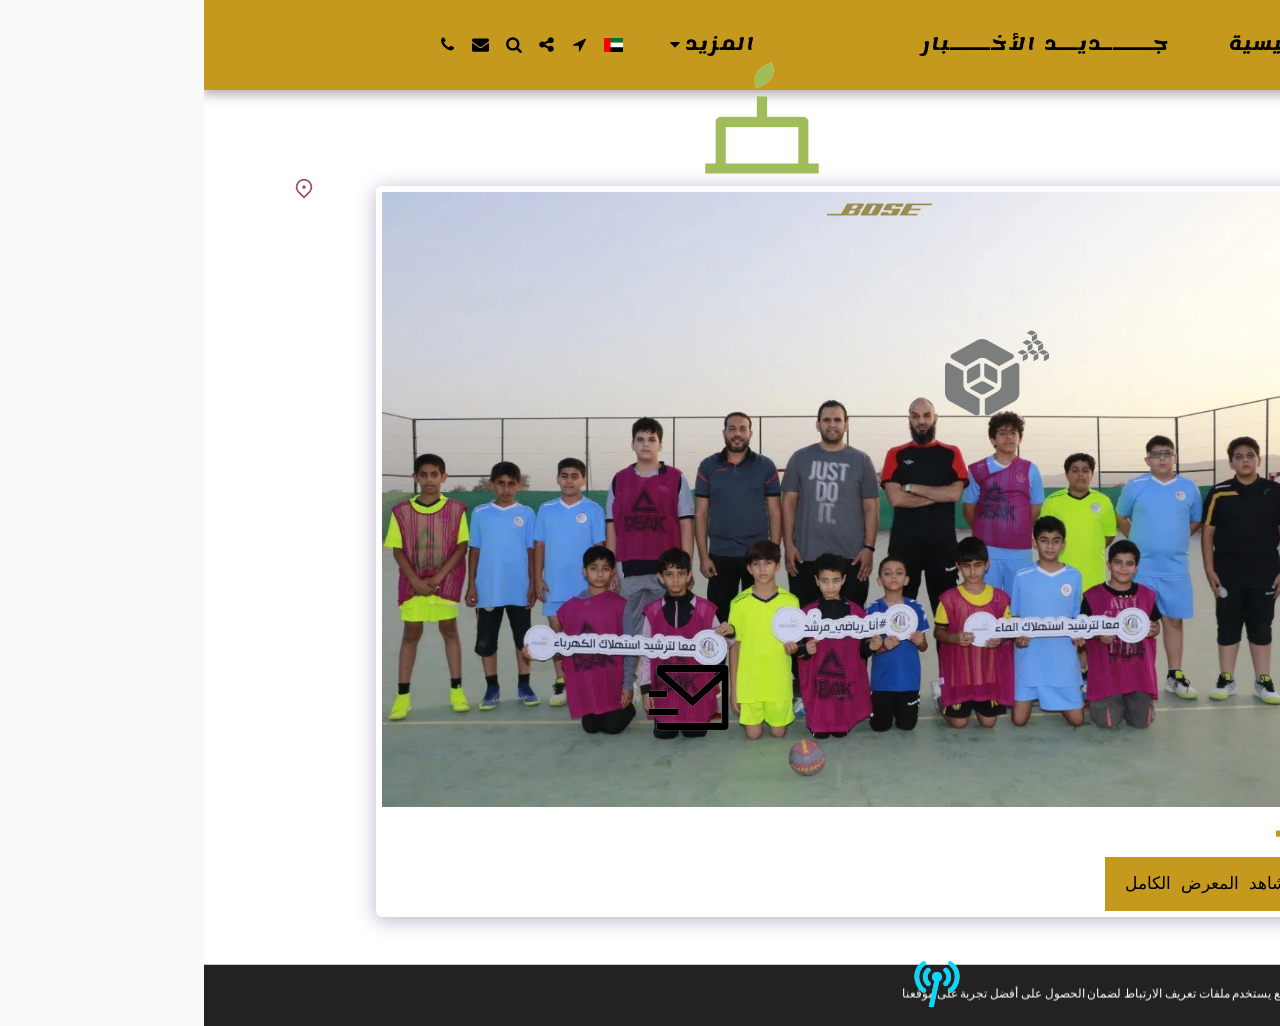 Image resolution: width=1280 pixels, height=1026 pixels. I want to click on view birthday or celebration notifications, so click(762, 122).